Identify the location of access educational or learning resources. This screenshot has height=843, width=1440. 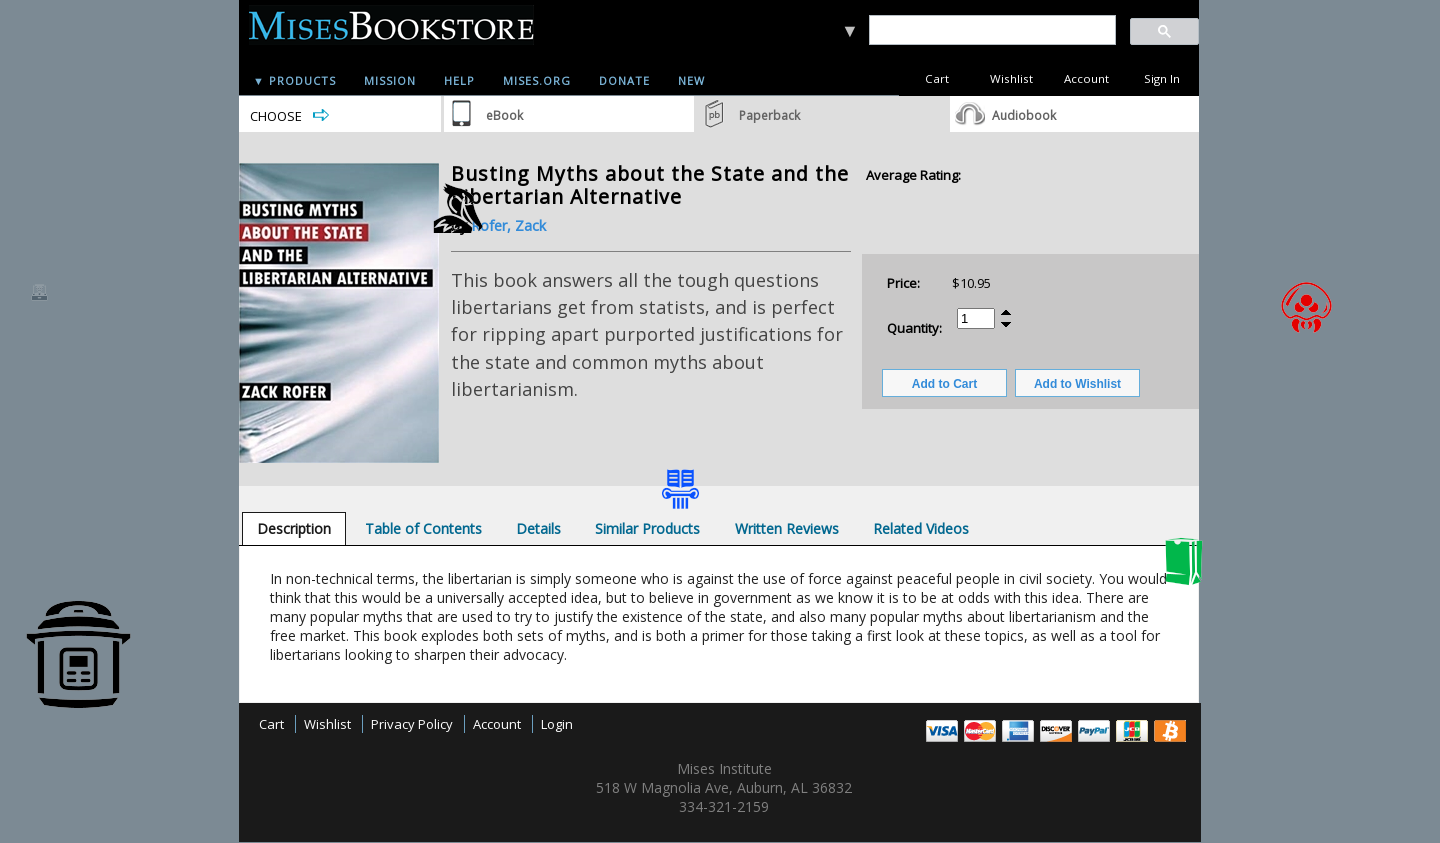
(680, 488).